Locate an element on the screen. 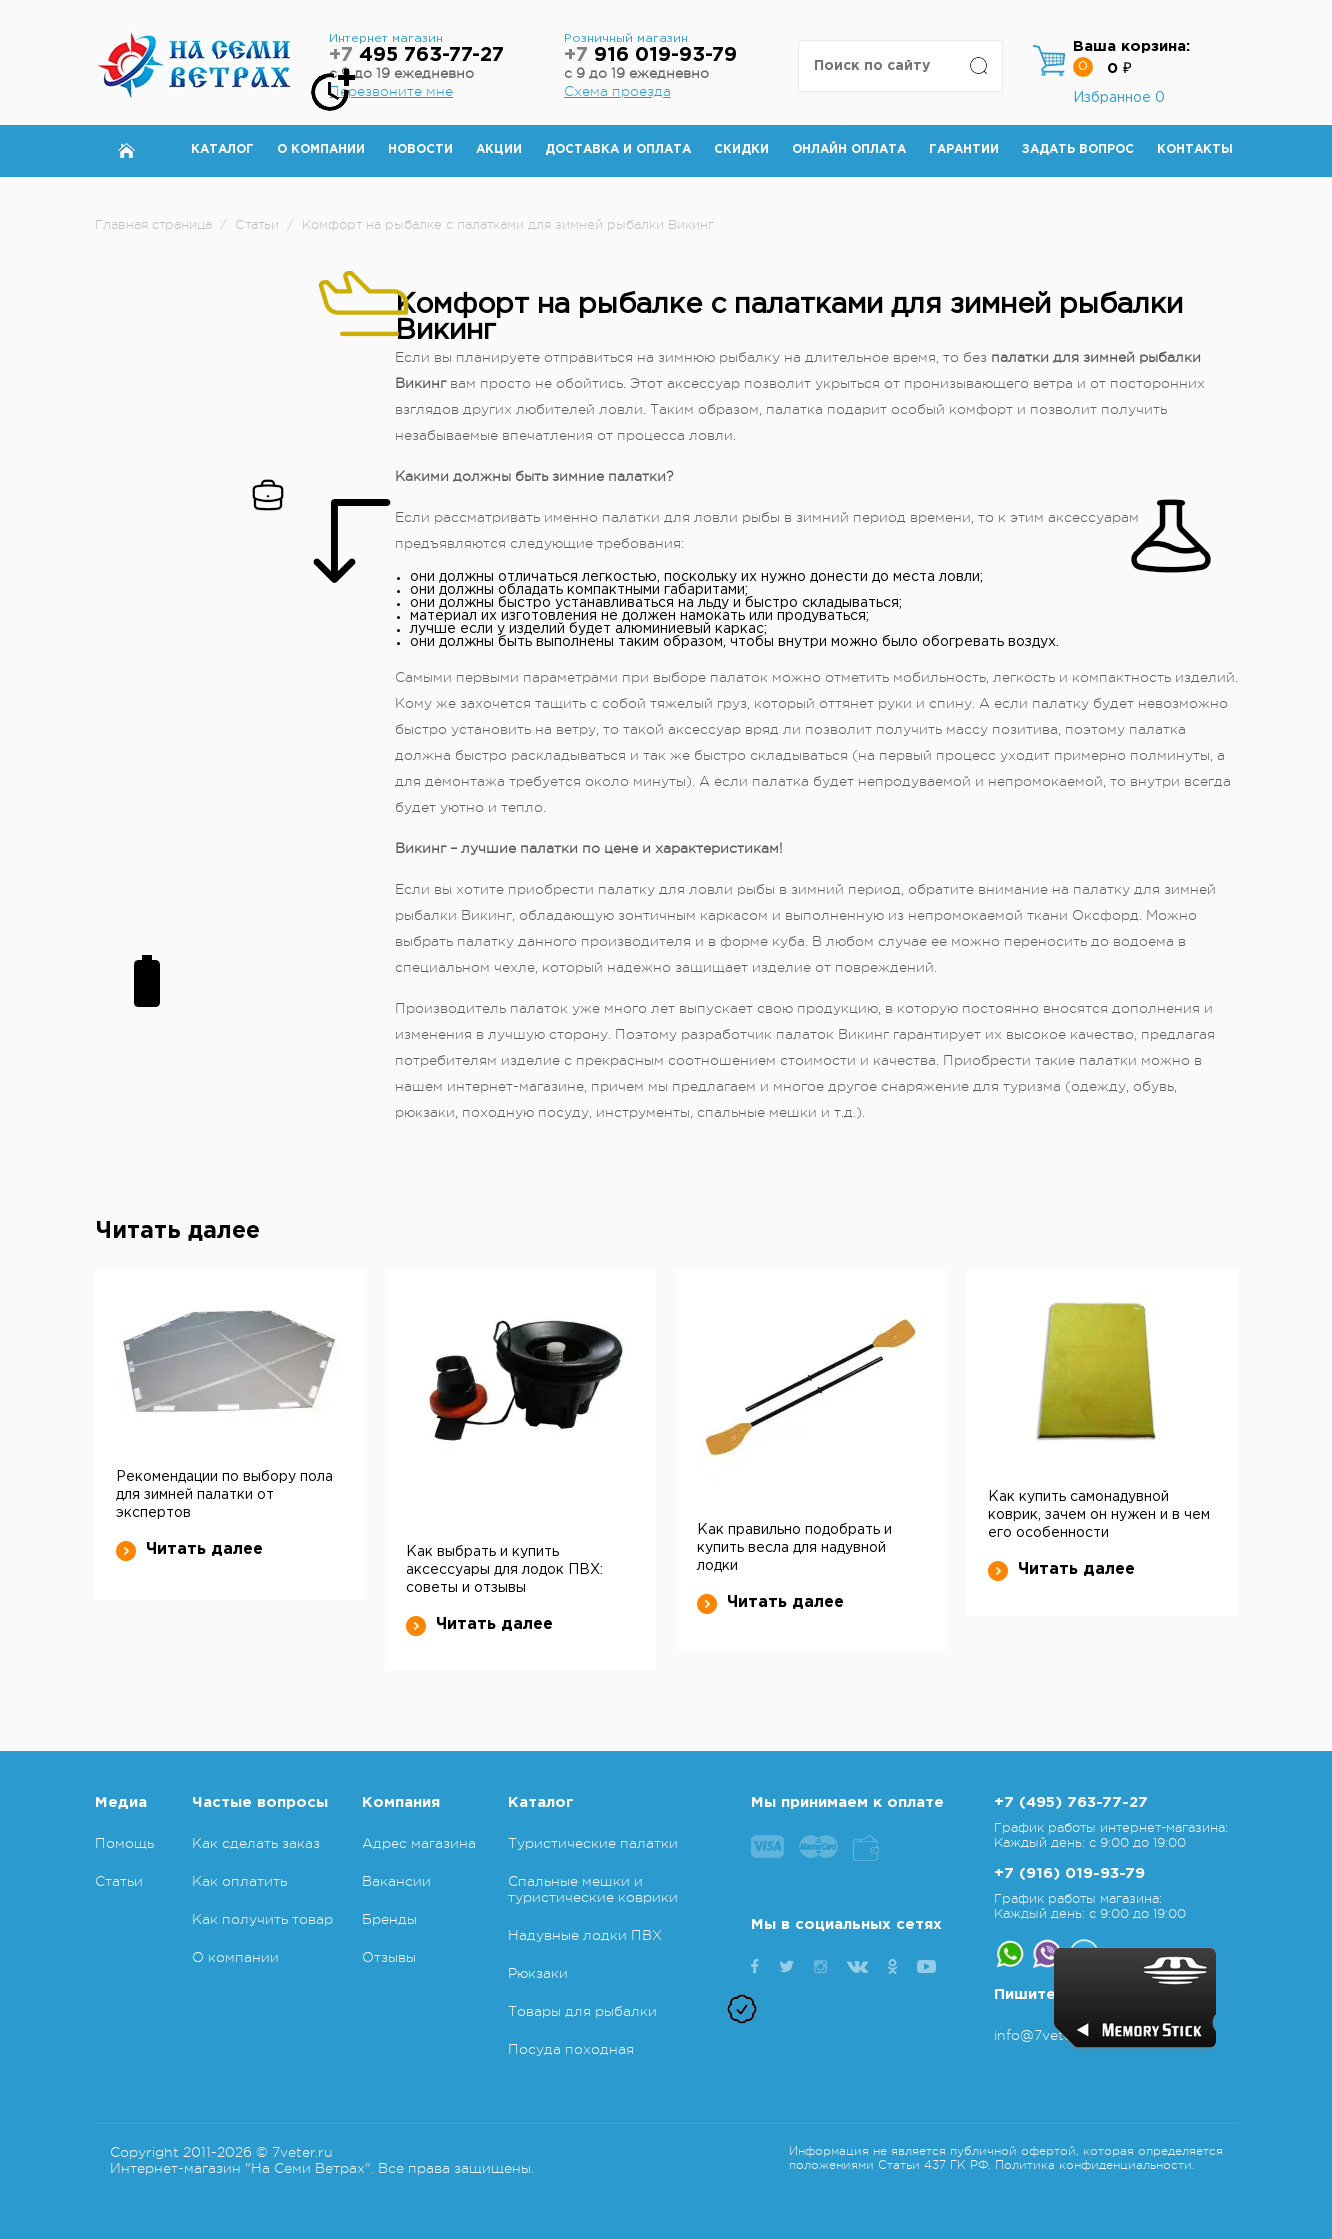 The height and width of the screenshot is (2239, 1332). add more time to a timer or deadline is located at coordinates (332, 90).